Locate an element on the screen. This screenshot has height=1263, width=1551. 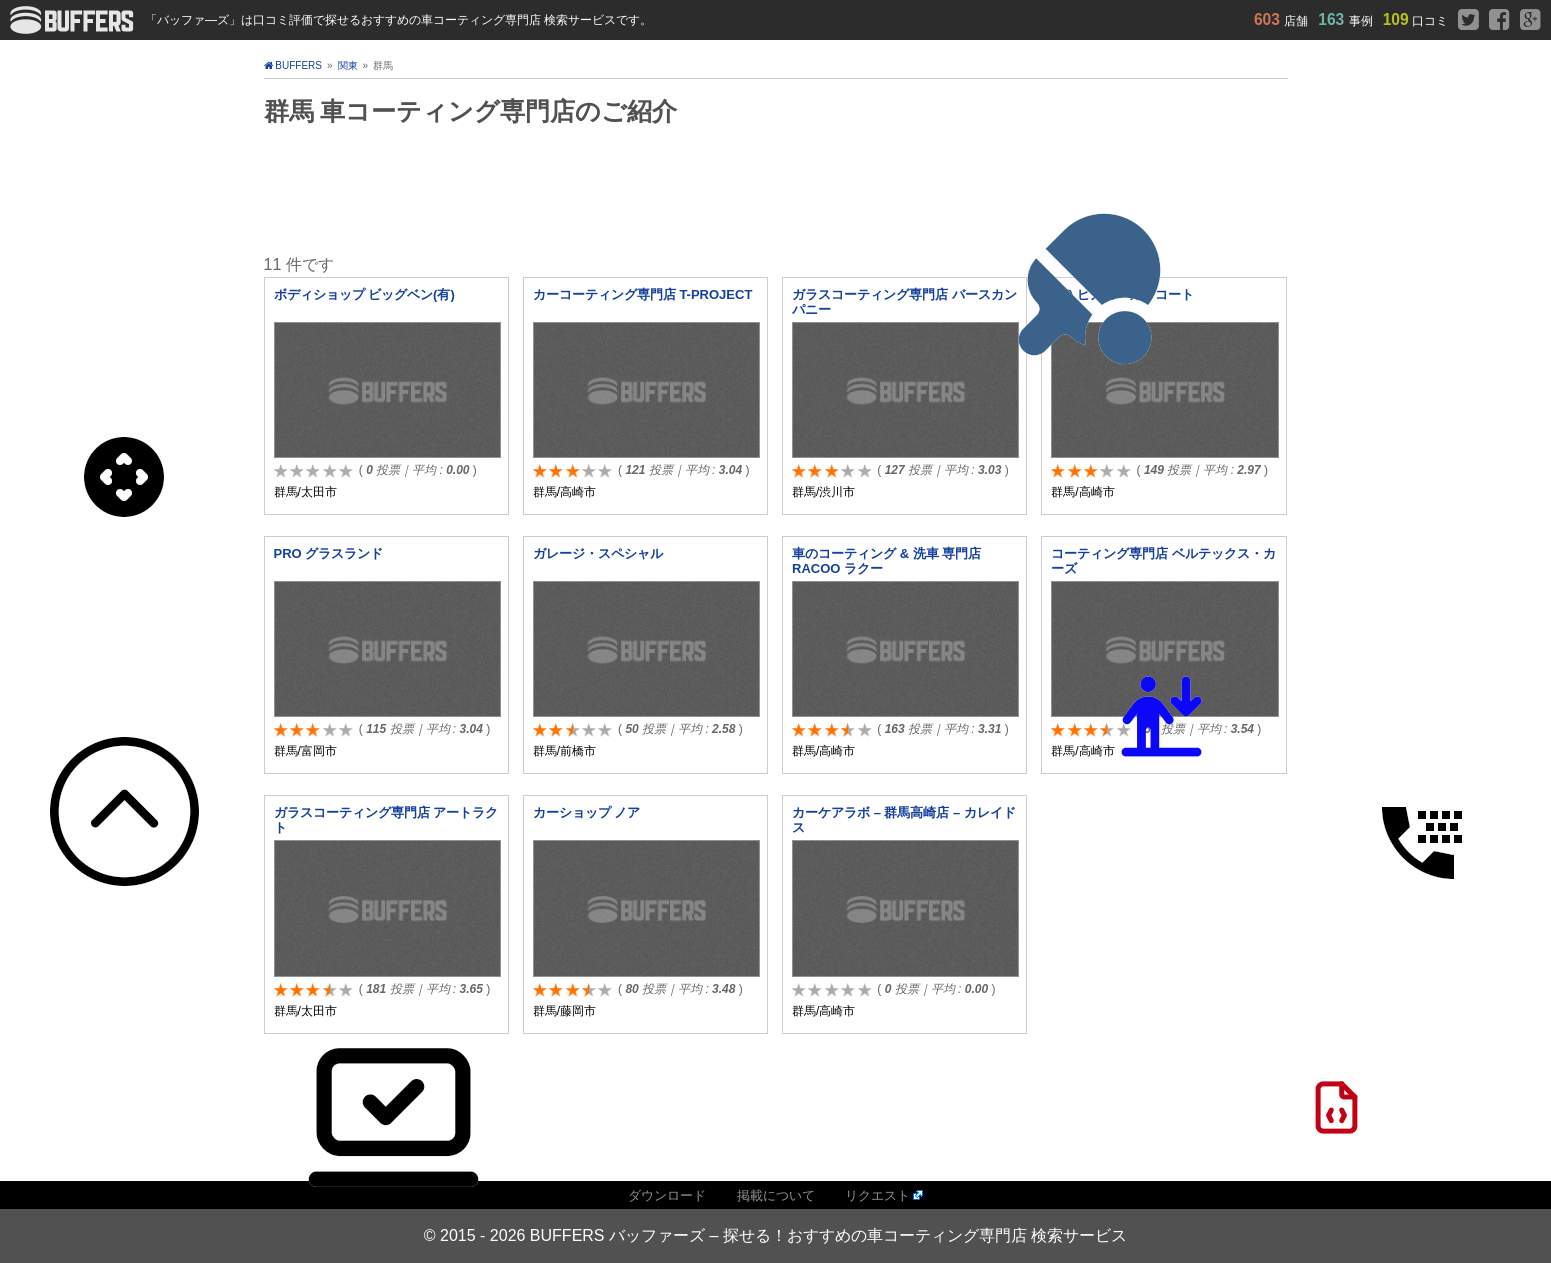
access TTY/TDD accessibility calling features is located at coordinates (1422, 843).